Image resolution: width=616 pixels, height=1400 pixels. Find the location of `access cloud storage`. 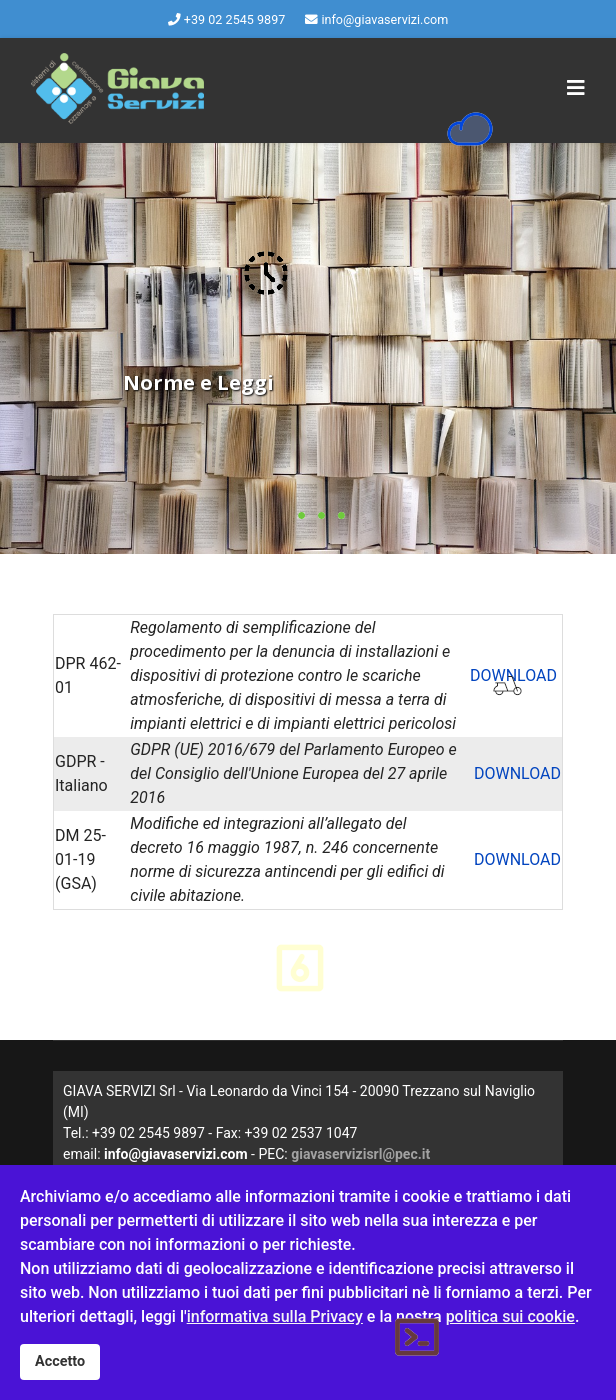

access cloud storage is located at coordinates (470, 129).